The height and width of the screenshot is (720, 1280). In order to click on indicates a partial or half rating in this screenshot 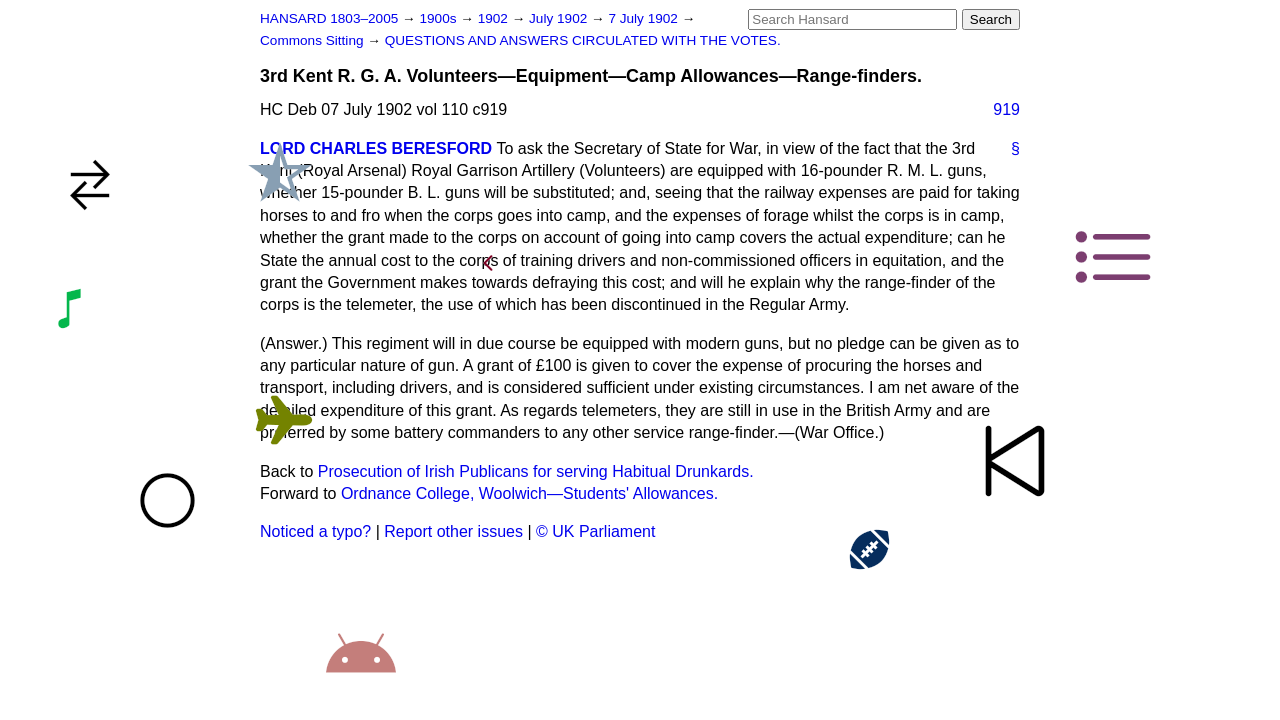, I will do `click(280, 172)`.